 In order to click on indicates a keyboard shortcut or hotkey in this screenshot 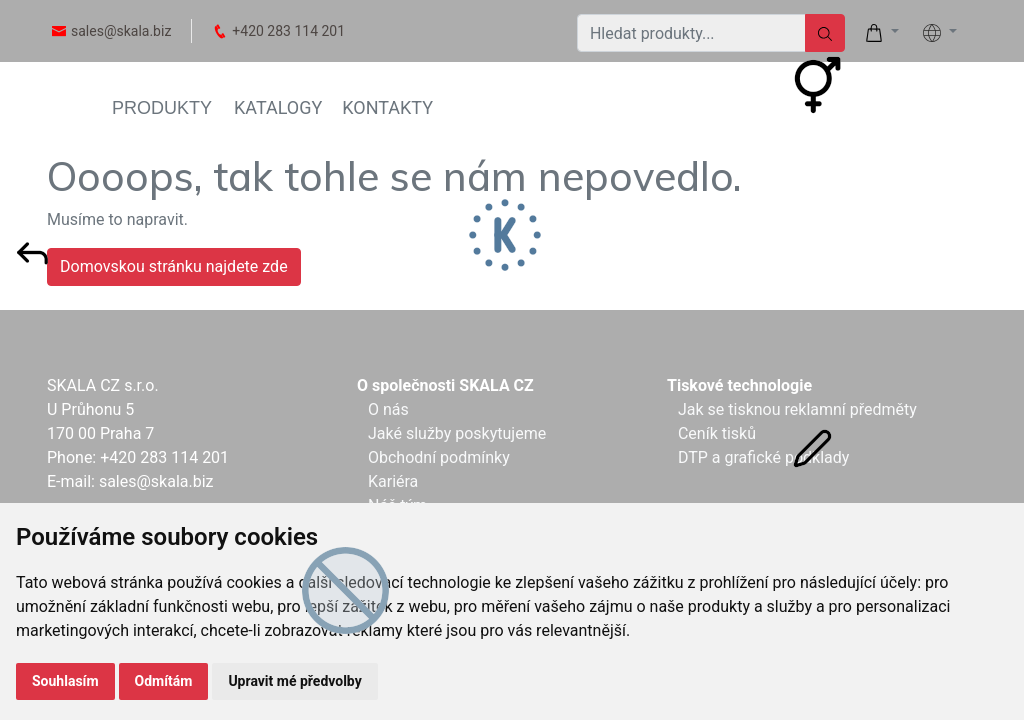, I will do `click(505, 235)`.